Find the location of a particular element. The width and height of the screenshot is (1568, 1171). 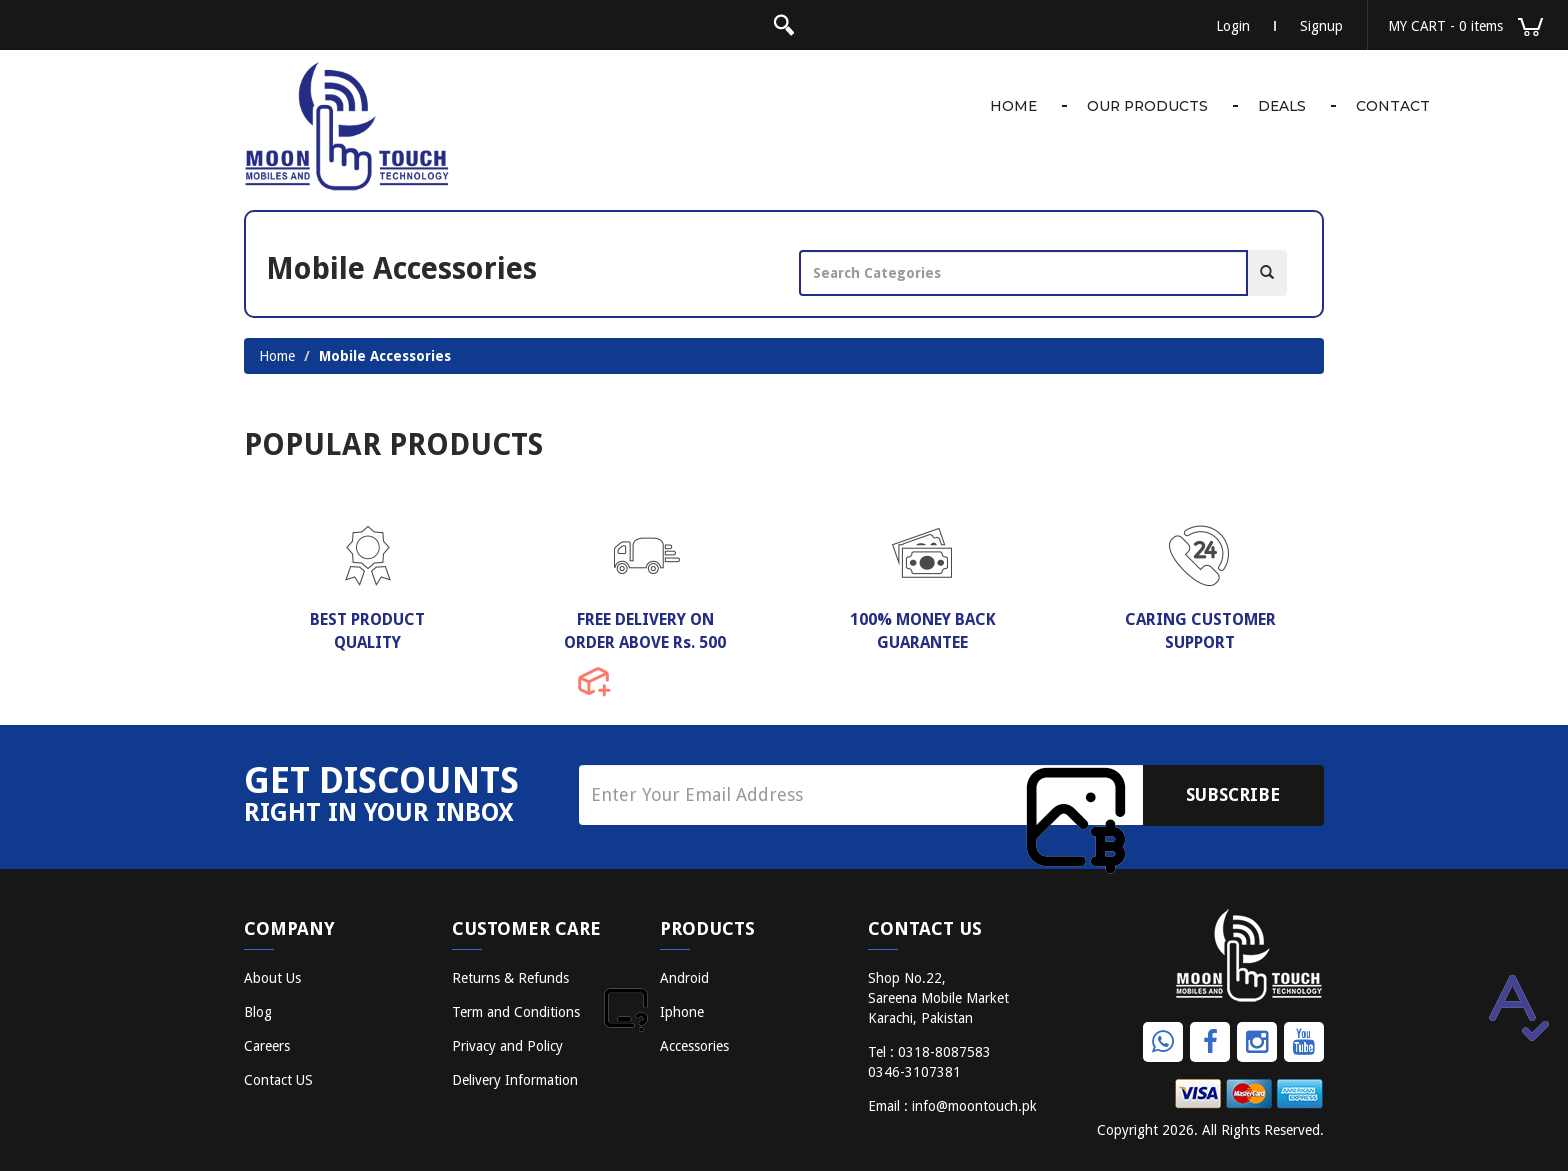

tablet device help or support is located at coordinates (626, 1008).